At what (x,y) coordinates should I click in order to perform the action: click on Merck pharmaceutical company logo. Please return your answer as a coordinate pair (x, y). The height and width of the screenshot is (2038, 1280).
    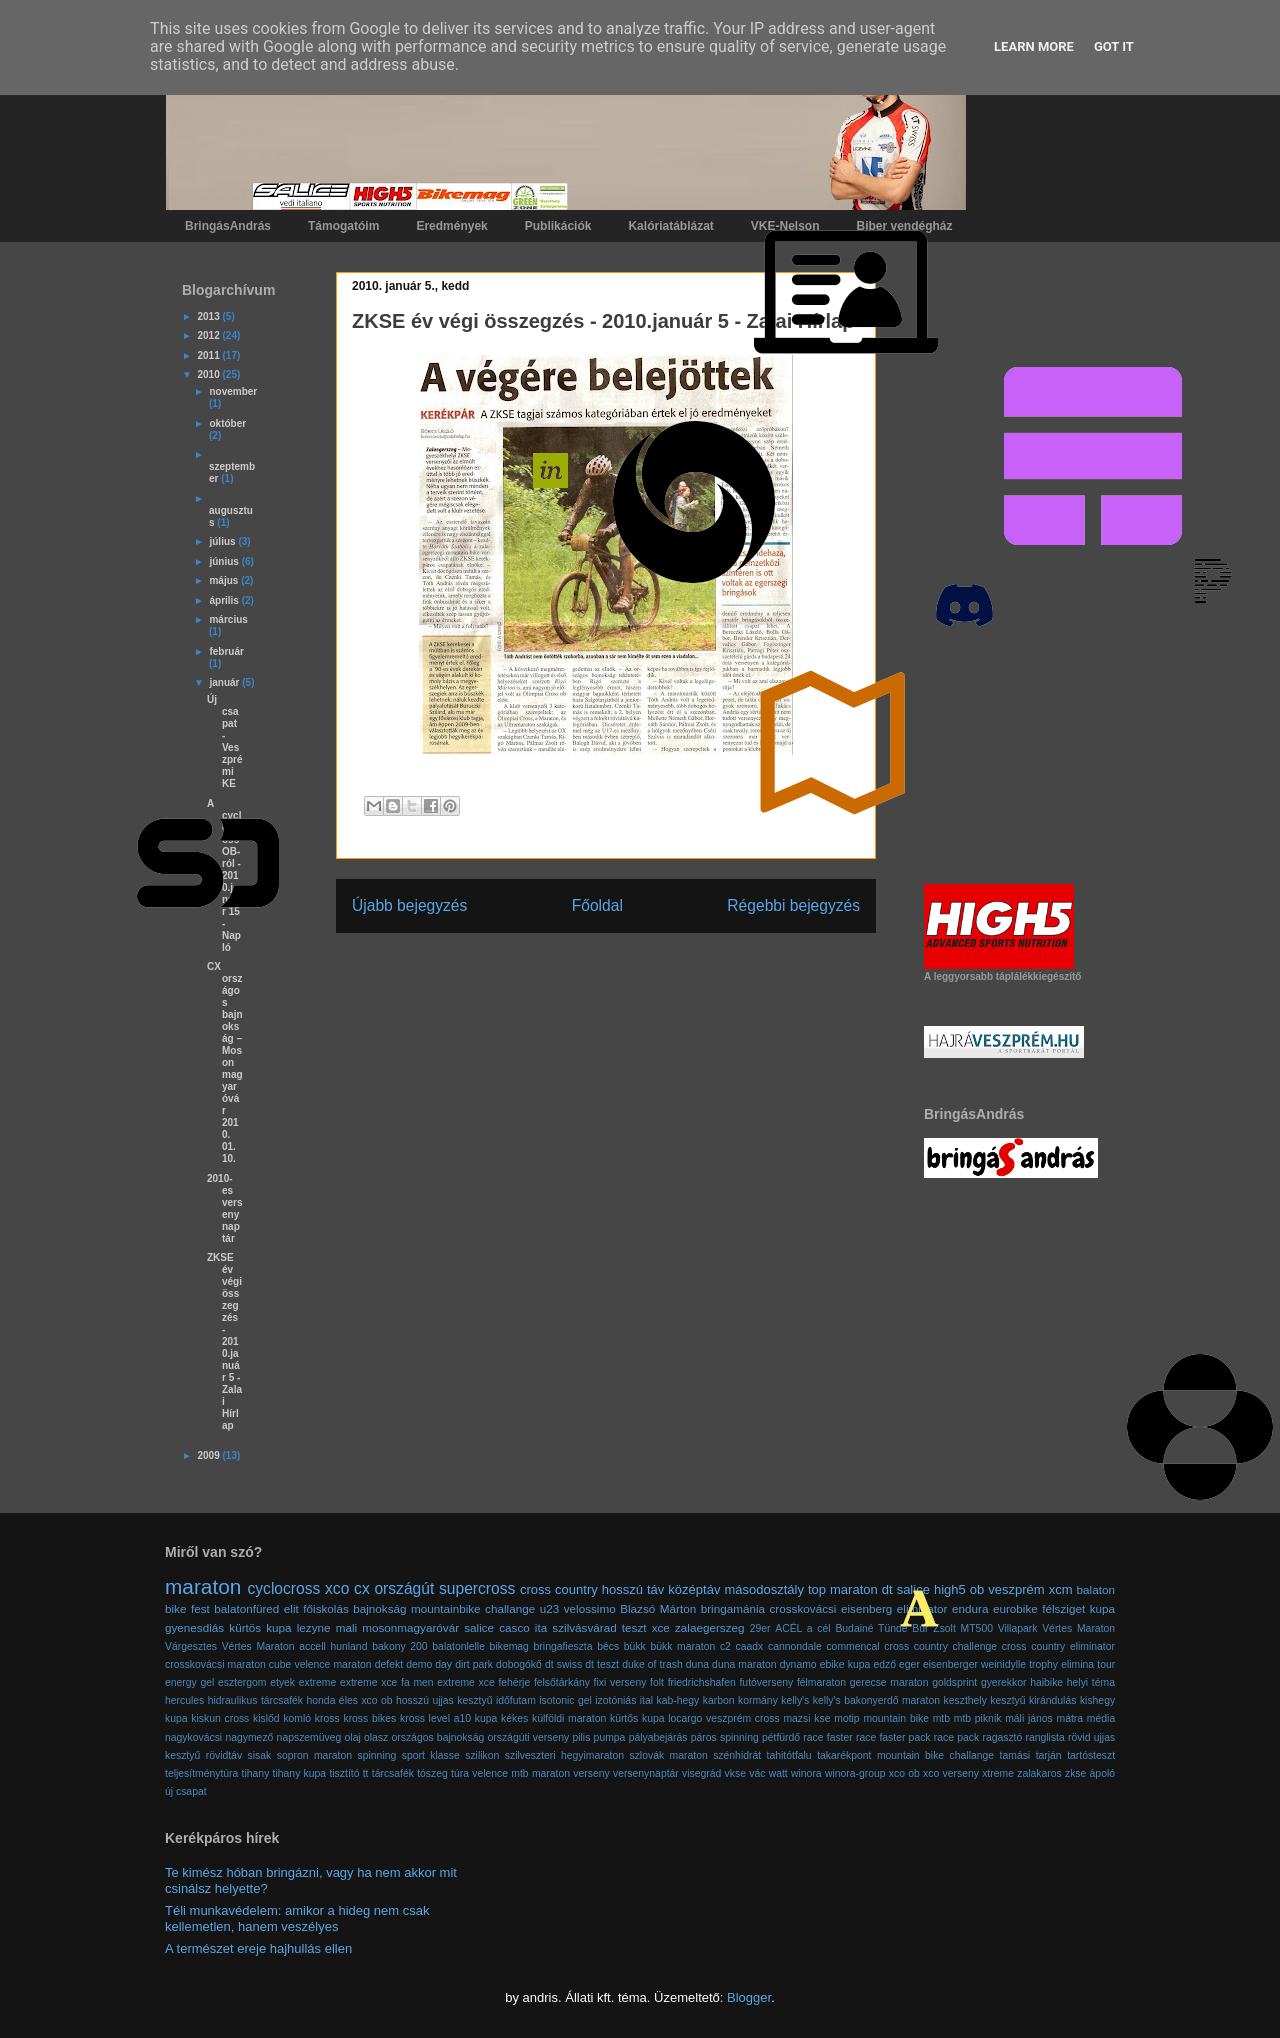
    Looking at the image, I should click on (1200, 1427).